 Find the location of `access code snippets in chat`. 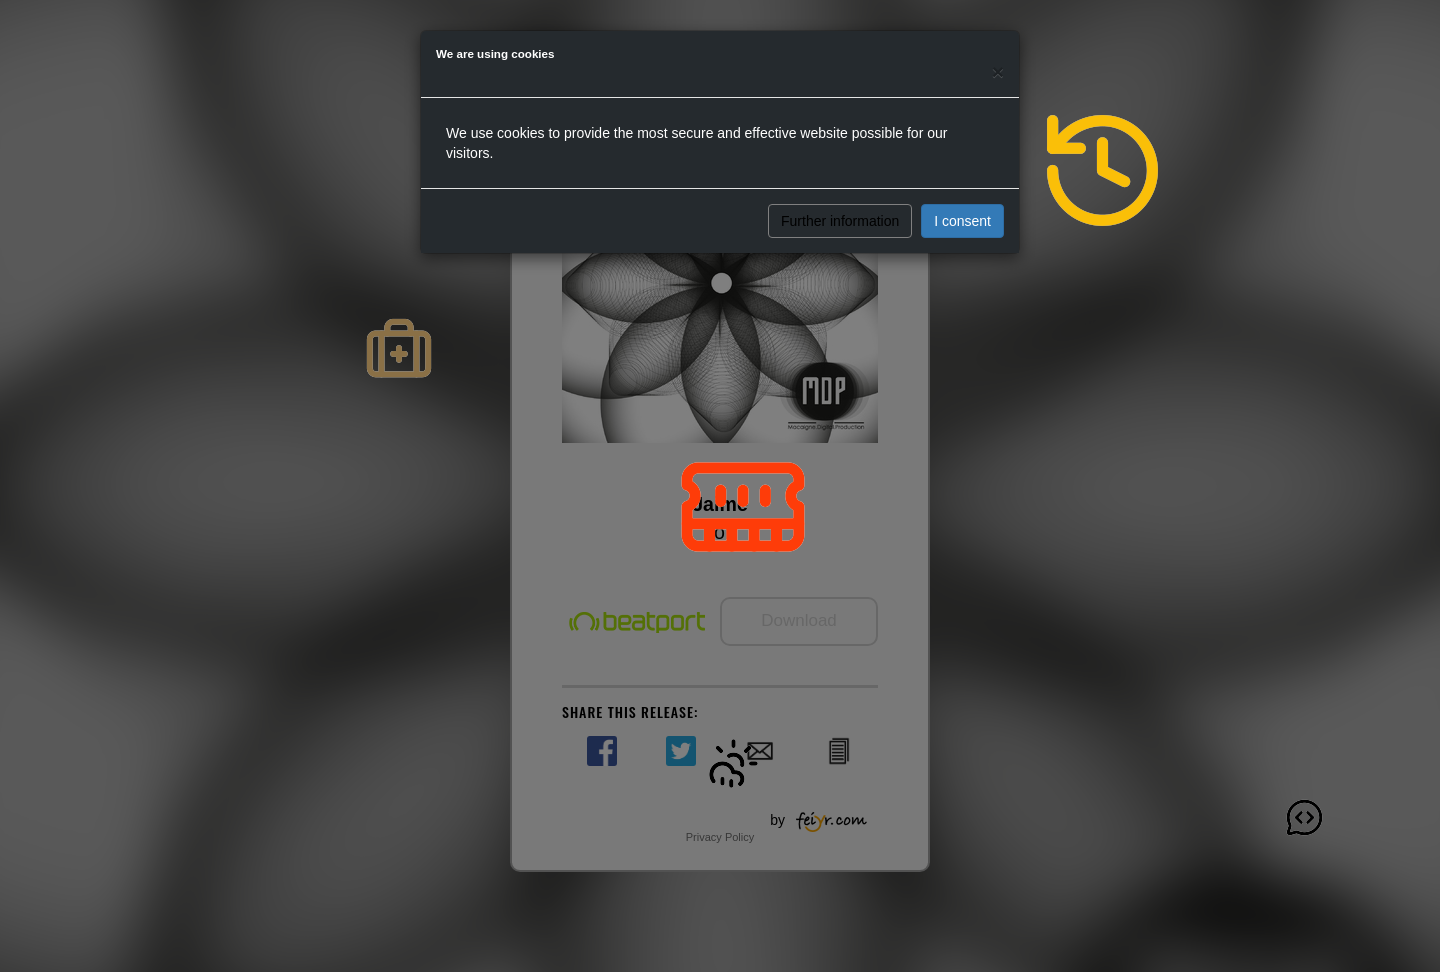

access code snippets in chat is located at coordinates (1304, 817).